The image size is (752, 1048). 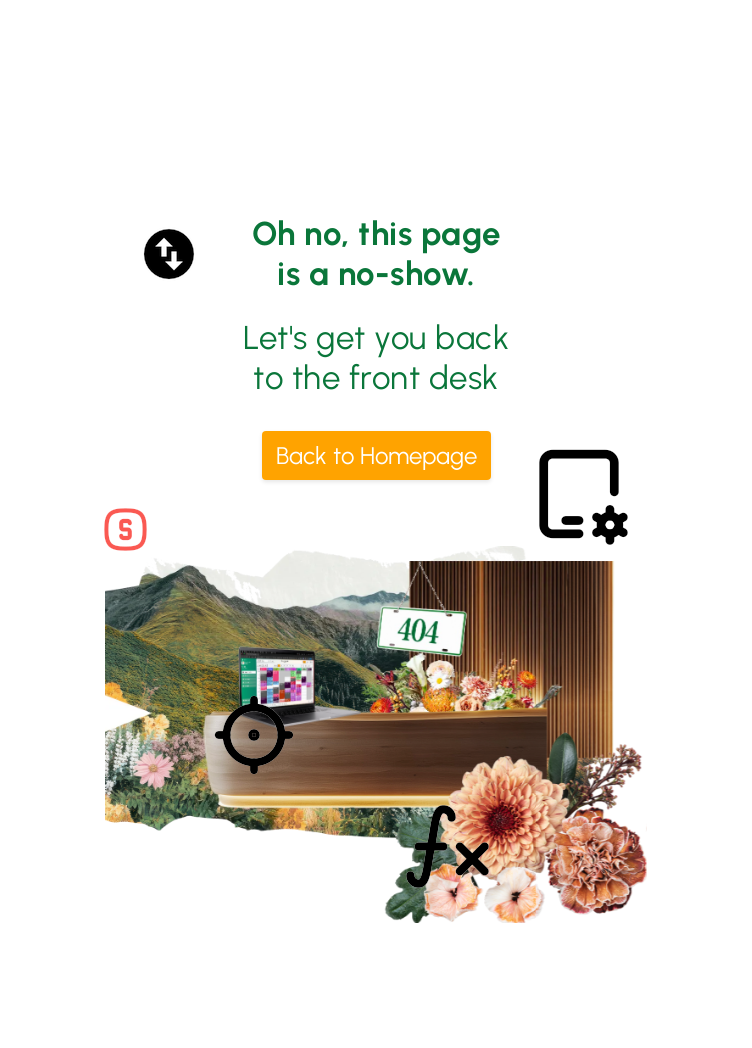 I want to click on swap or reorder items vertically, so click(x=169, y=254).